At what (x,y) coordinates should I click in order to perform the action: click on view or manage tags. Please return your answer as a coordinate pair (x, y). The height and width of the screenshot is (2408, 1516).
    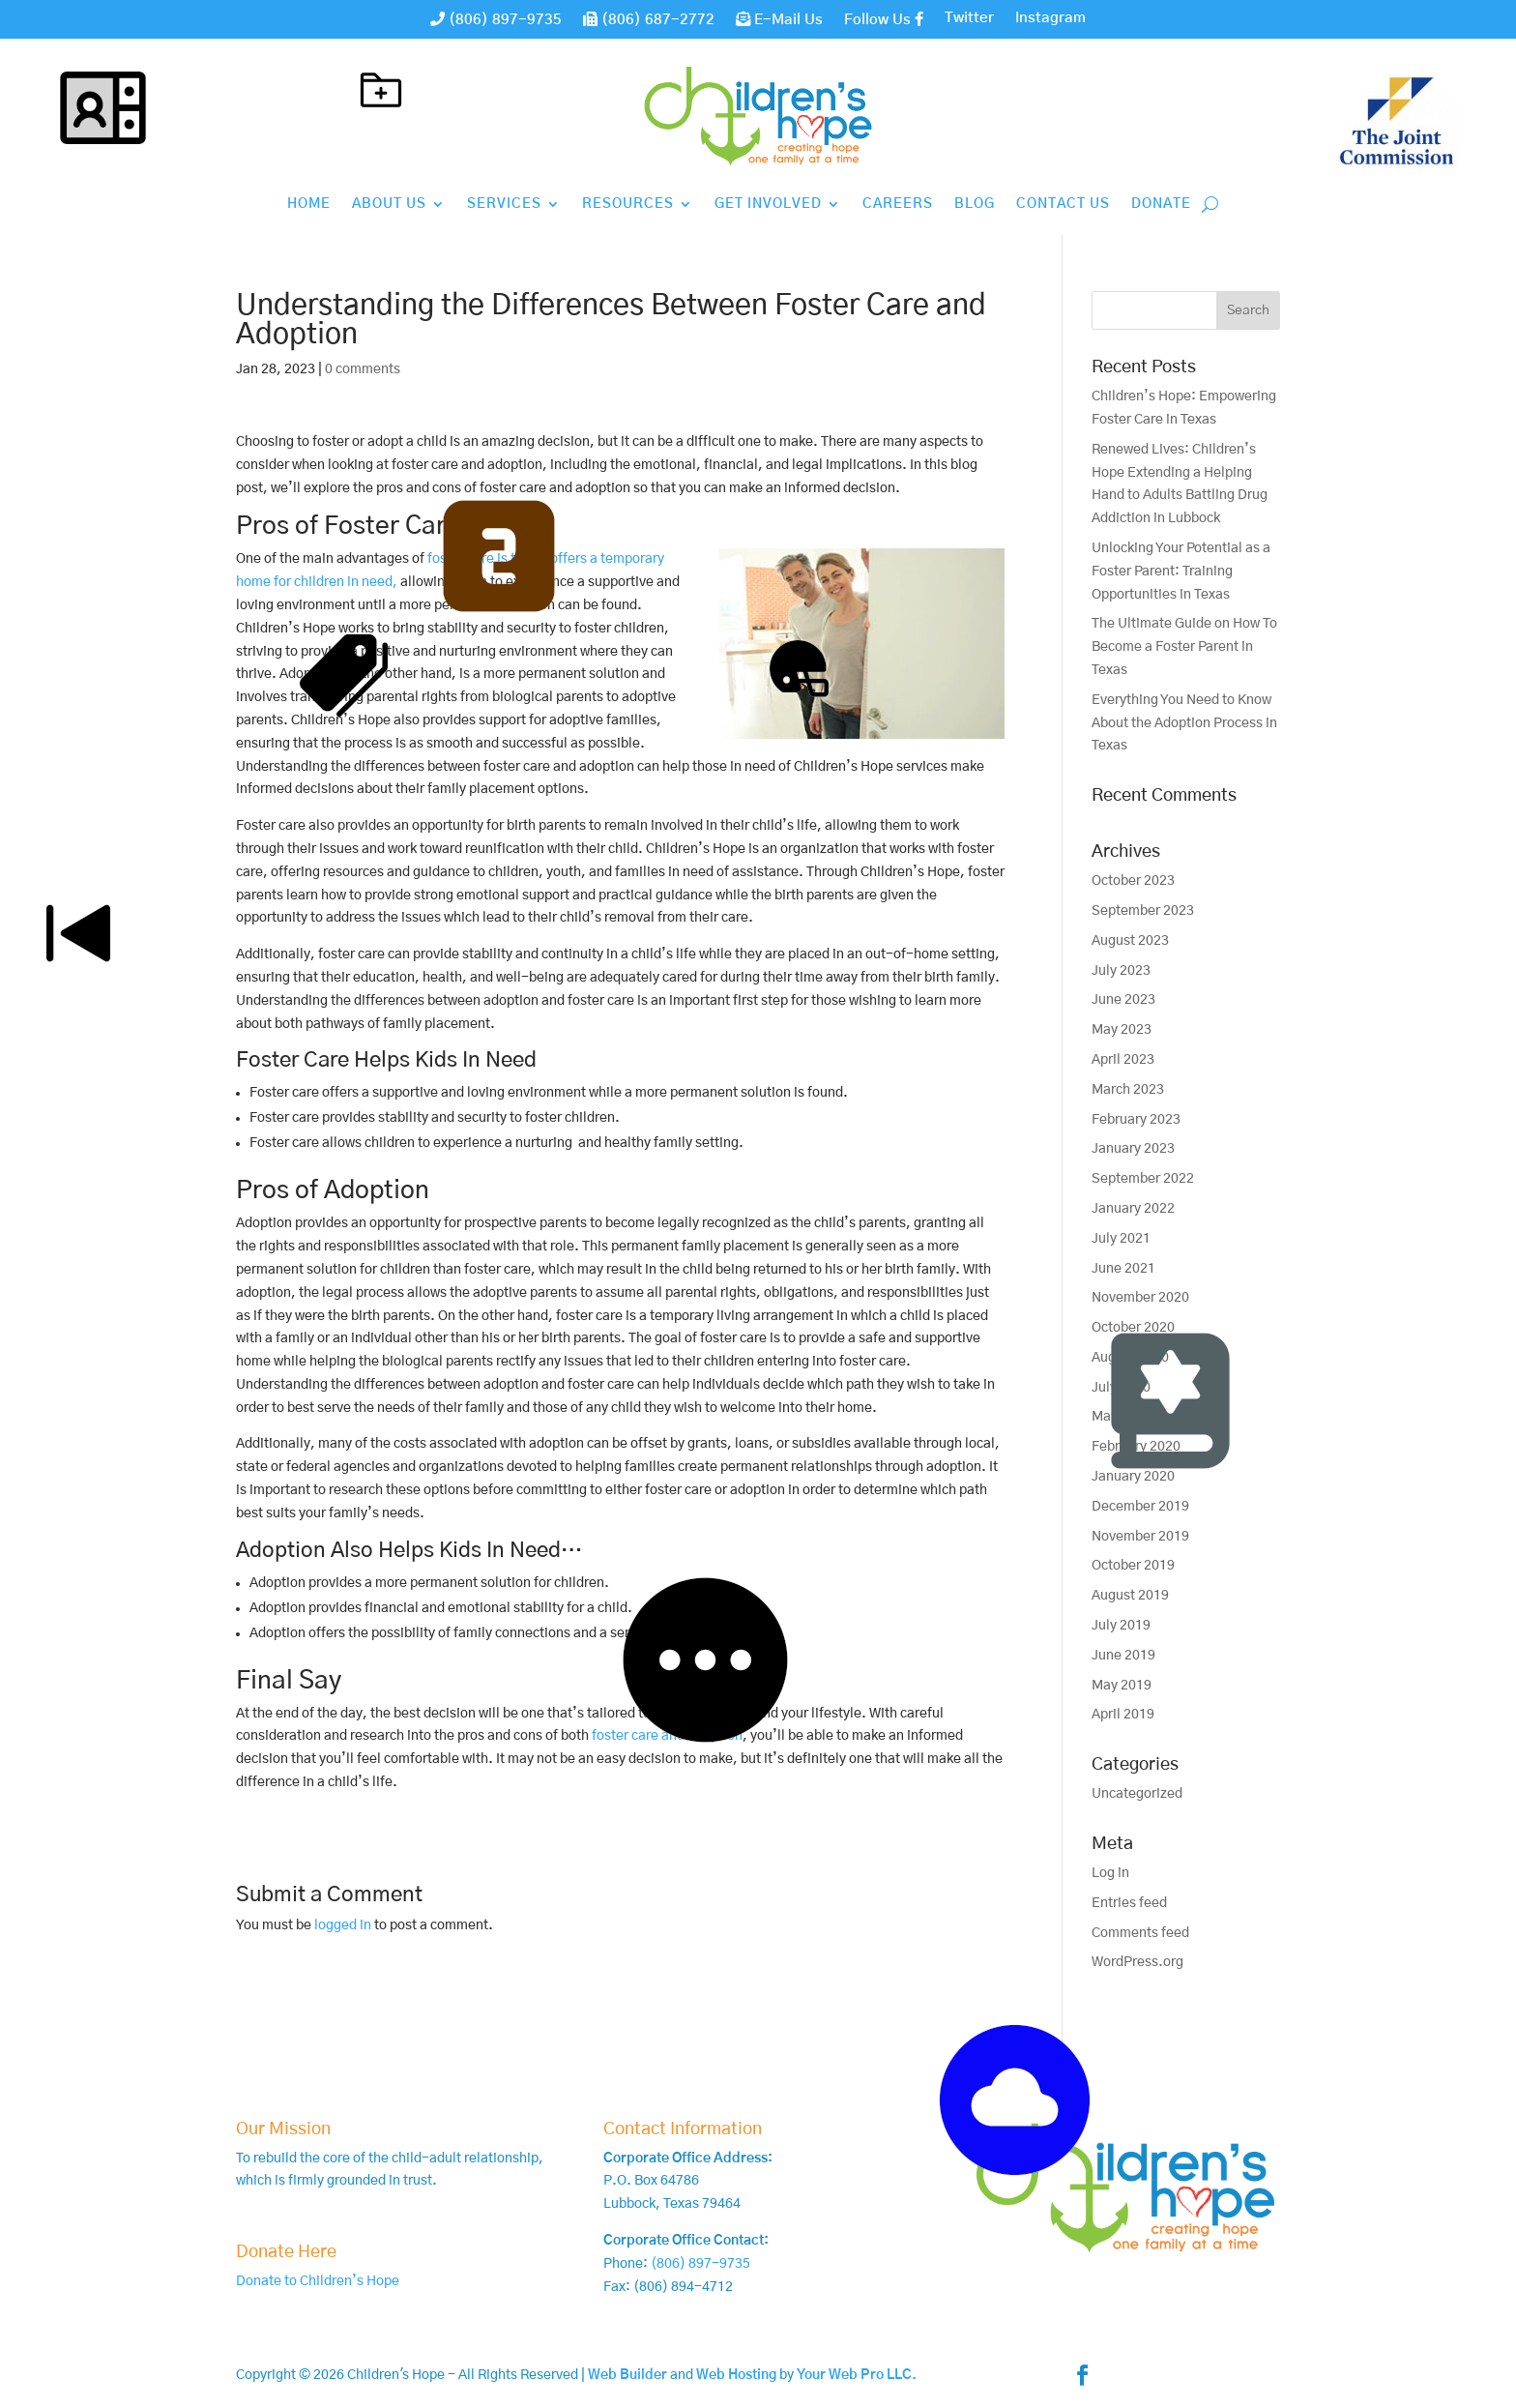
    Looking at the image, I should click on (343, 675).